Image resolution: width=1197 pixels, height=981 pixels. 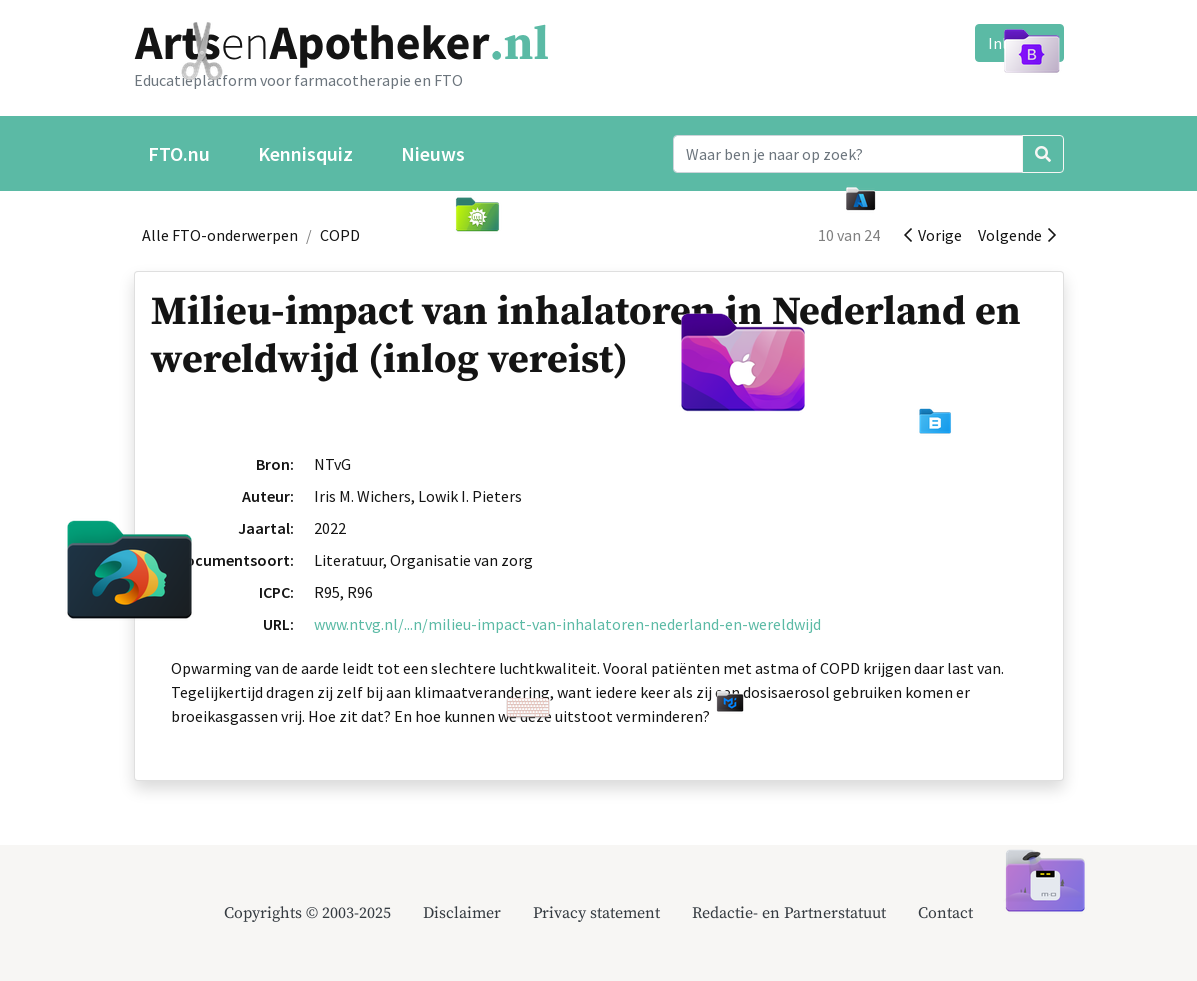 I want to click on open daz 3d project files folder, so click(x=129, y=573).